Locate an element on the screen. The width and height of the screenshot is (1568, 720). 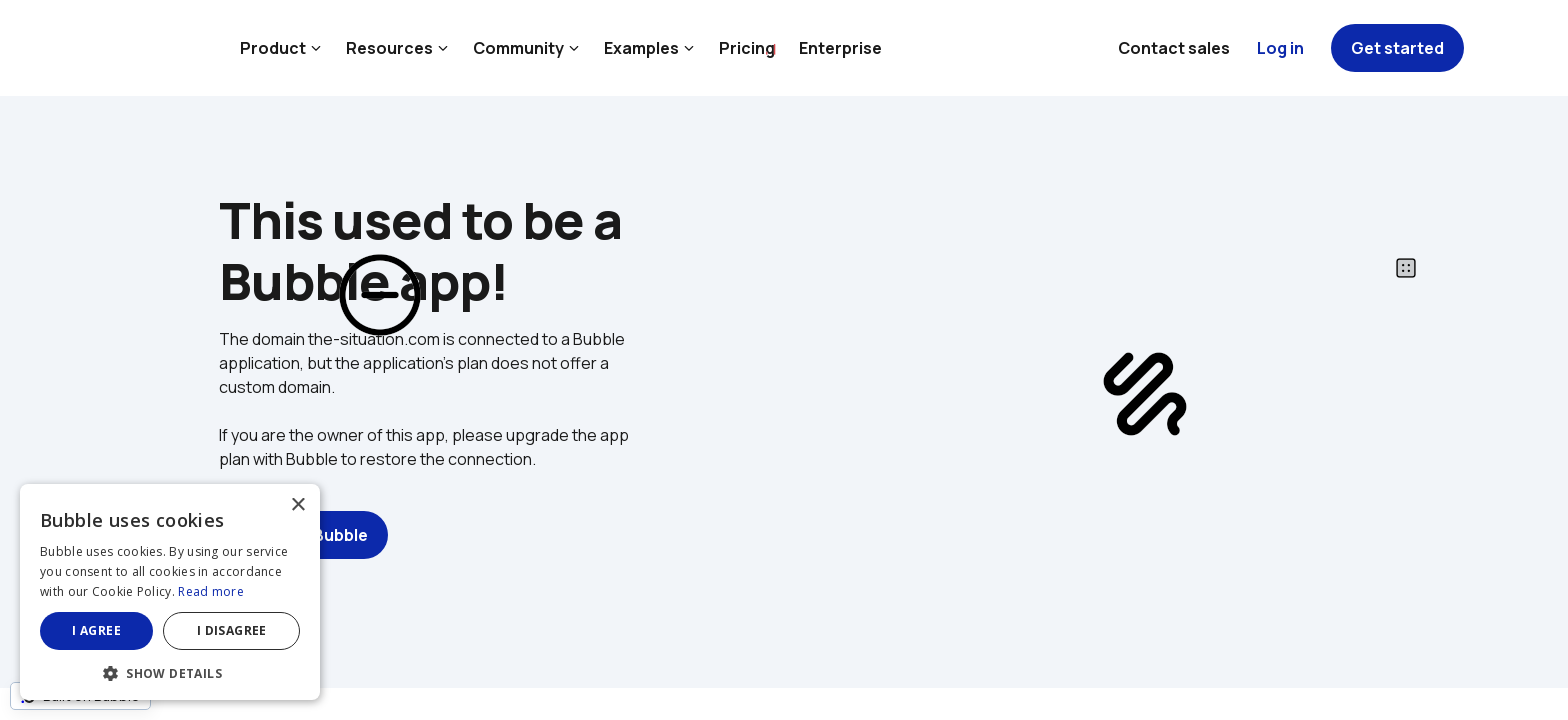
indicates weak cellular signal strength is located at coordinates (784, 40).